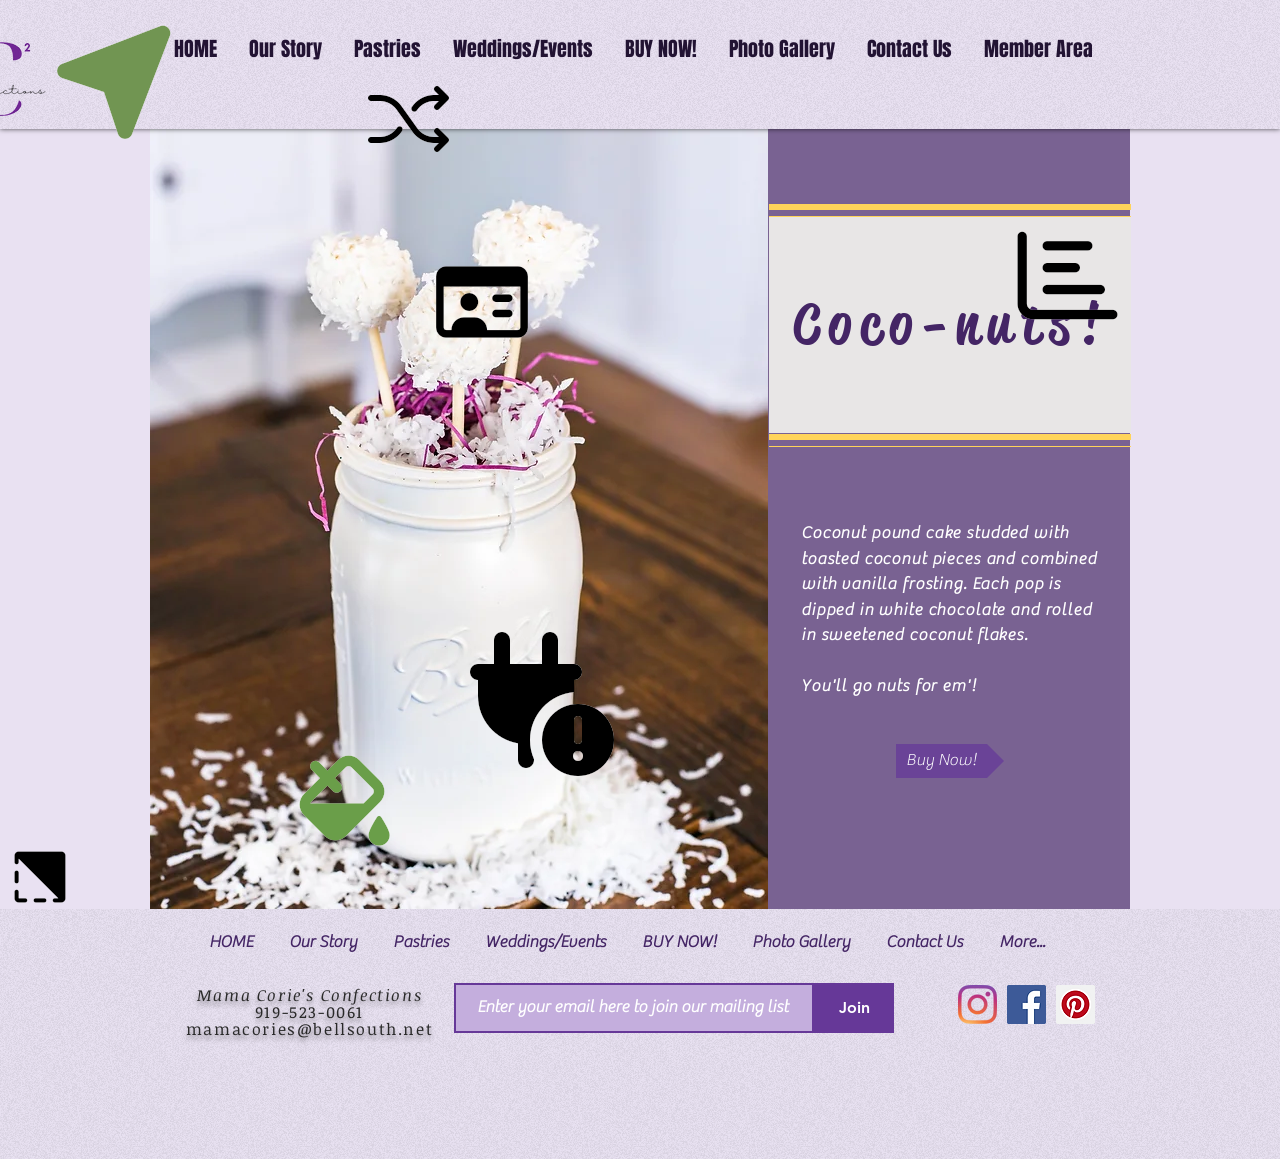  I want to click on invert current selection, so click(40, 877).